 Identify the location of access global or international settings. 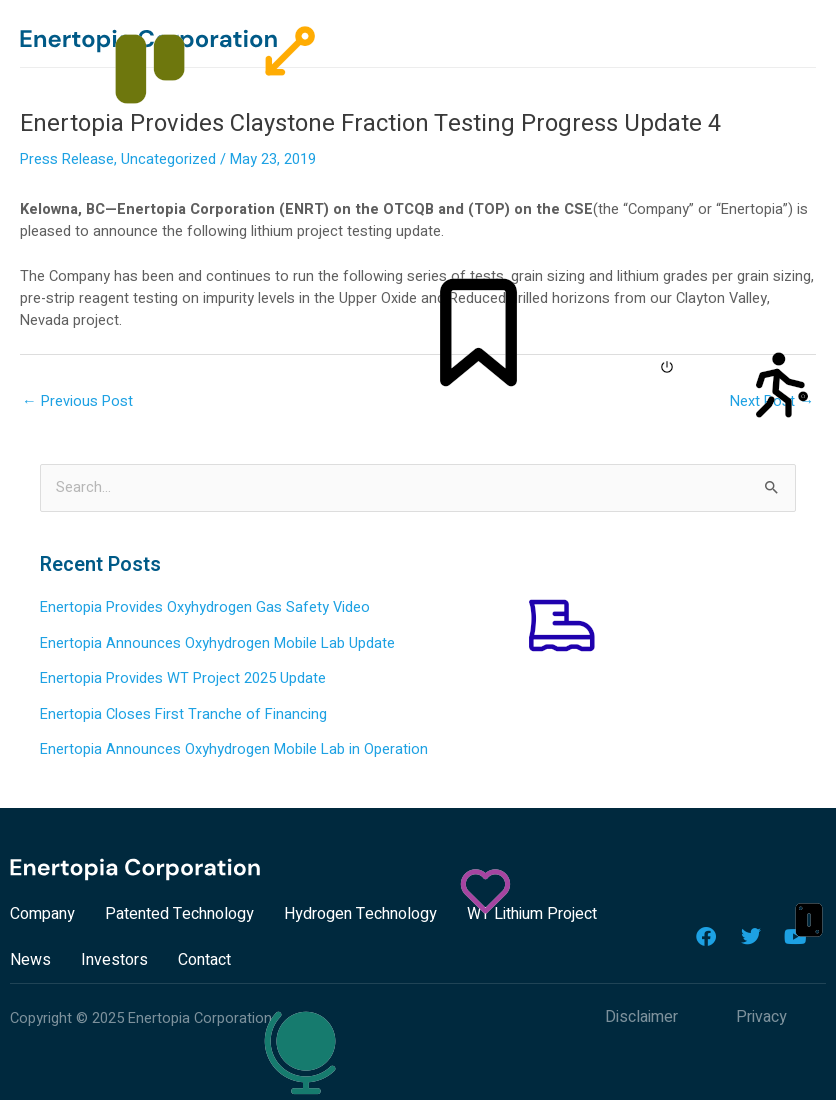
(303, 1050).